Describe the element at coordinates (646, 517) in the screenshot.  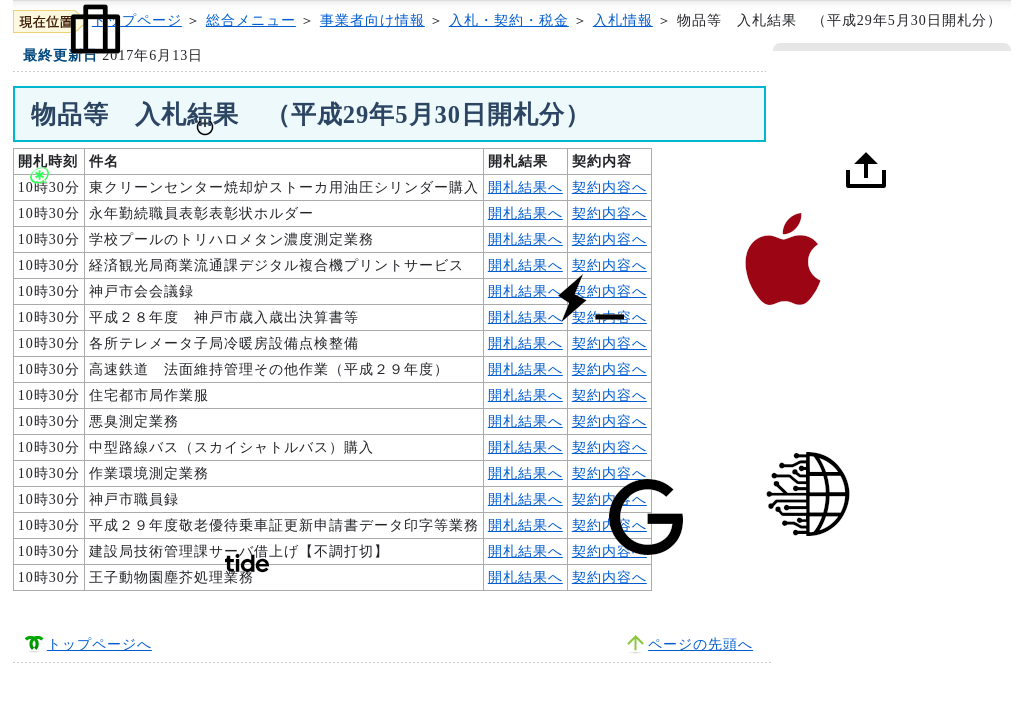
I see `sign in with Google` at that location.